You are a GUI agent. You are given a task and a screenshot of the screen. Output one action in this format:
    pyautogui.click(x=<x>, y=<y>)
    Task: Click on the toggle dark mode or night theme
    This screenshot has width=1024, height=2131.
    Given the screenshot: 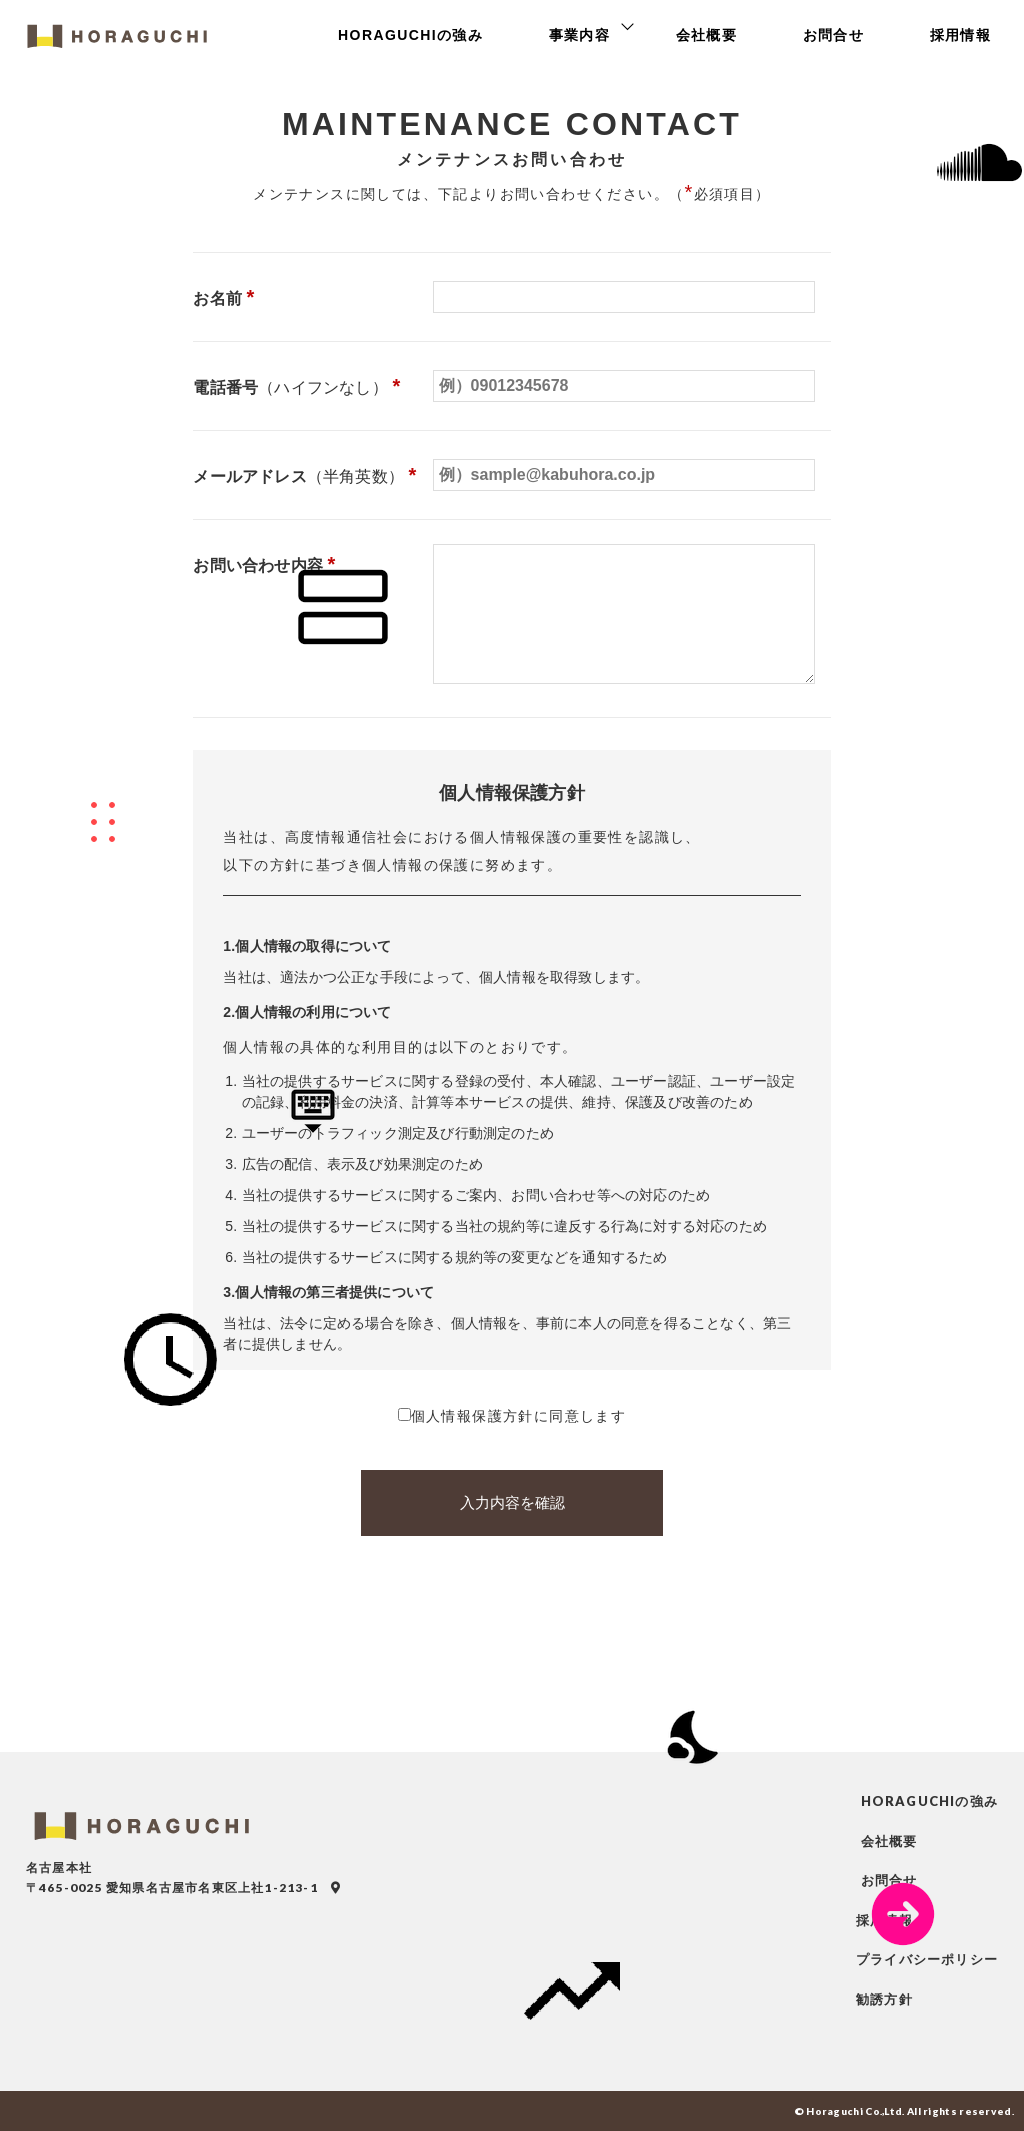 What is the action you would take?
    pyautogui.click(x=697, y=1737)
    